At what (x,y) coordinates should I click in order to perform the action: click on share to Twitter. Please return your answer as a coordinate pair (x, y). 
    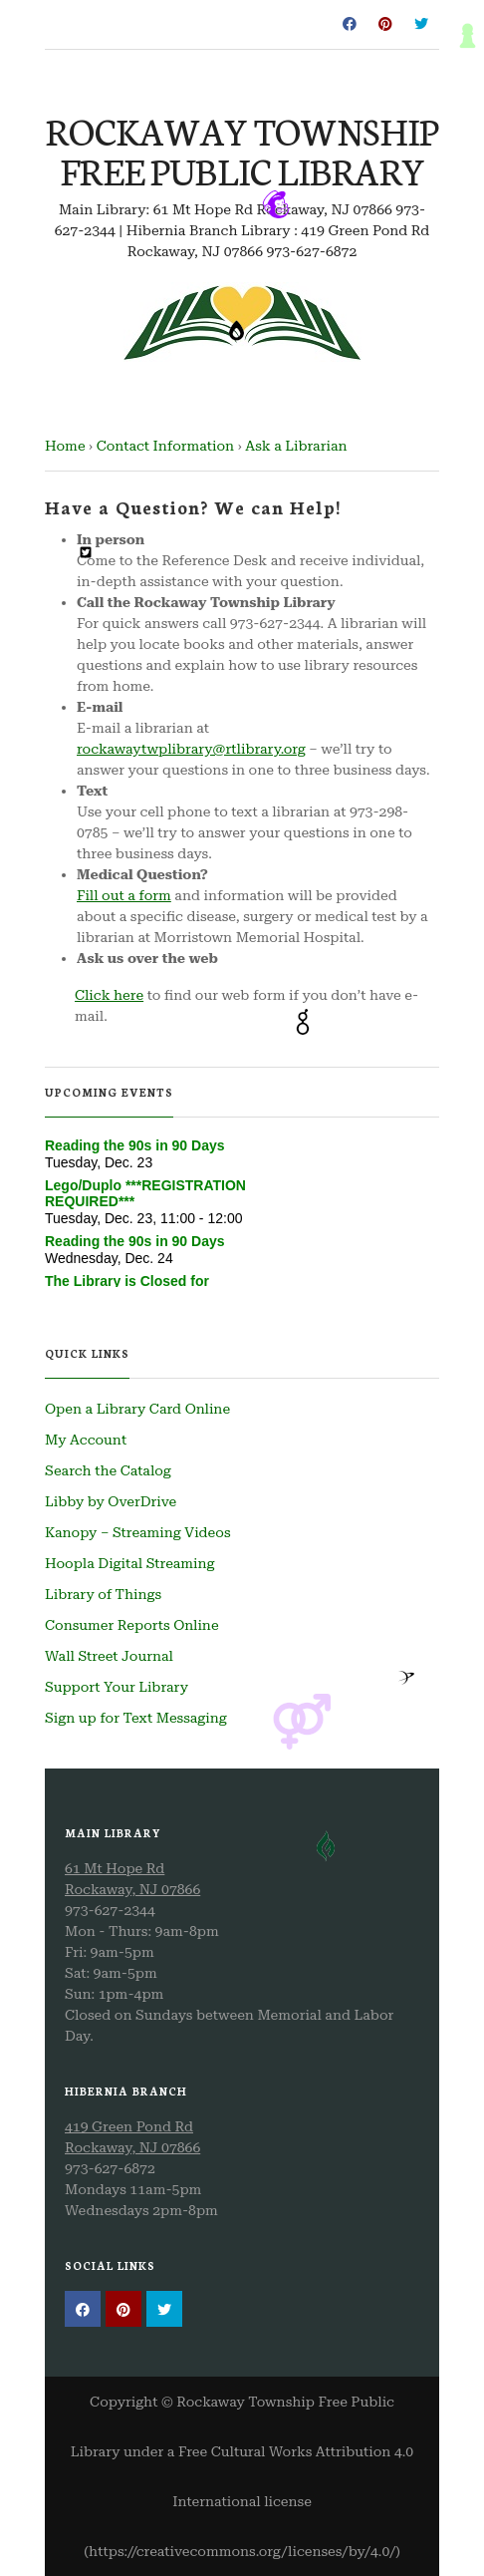
    Looking at the image, I should click on (86, 552).